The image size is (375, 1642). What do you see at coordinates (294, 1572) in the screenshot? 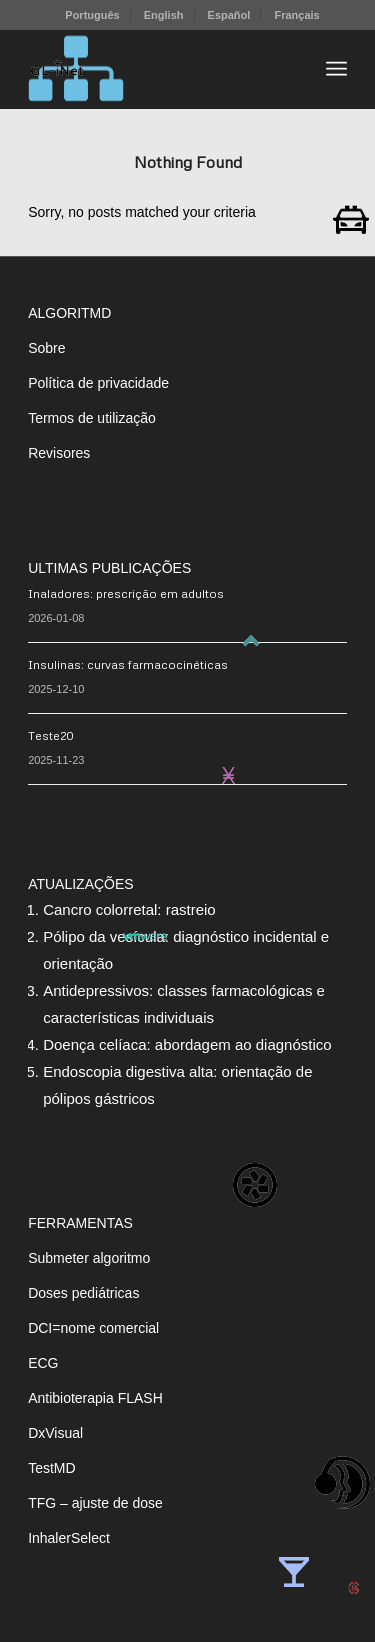
I see `view cocktail or drink menu` at bounding box center [294, 1572].